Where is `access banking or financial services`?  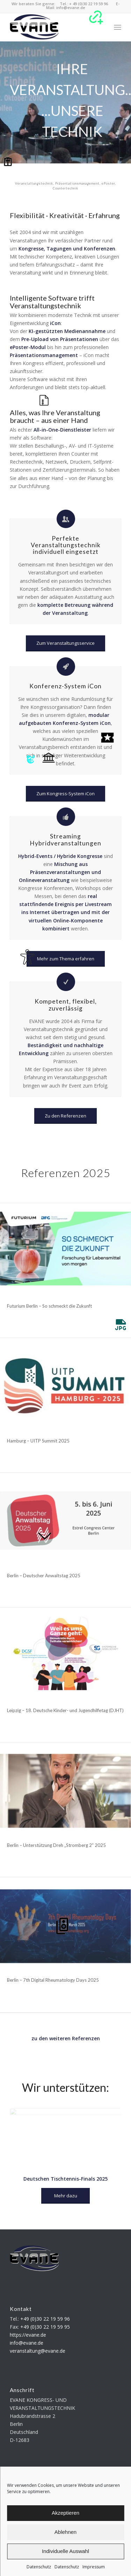 access banking or financial services is located at coordinates (49, 758).